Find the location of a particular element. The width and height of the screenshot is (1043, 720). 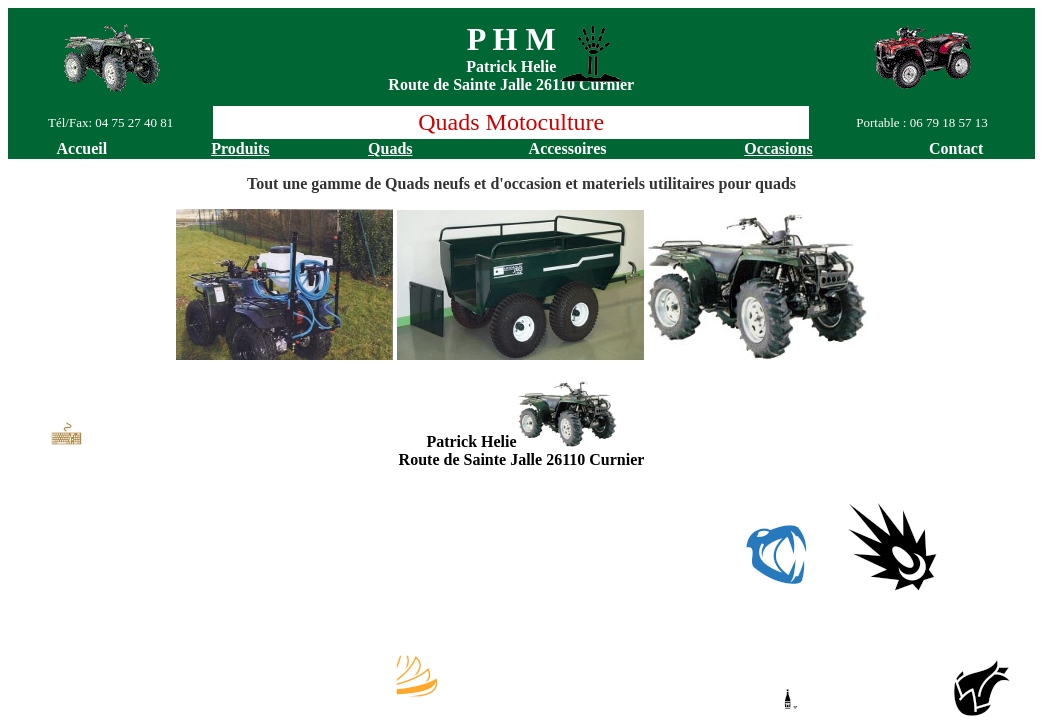

open on-screen keyboard is located at coordinates (66, 438).